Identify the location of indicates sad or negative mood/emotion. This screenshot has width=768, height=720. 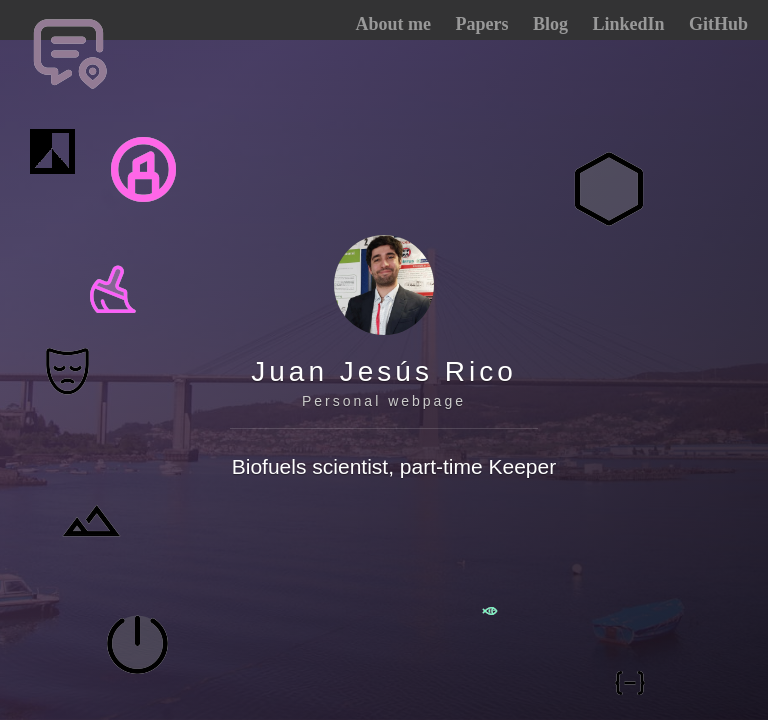
(67, 369).